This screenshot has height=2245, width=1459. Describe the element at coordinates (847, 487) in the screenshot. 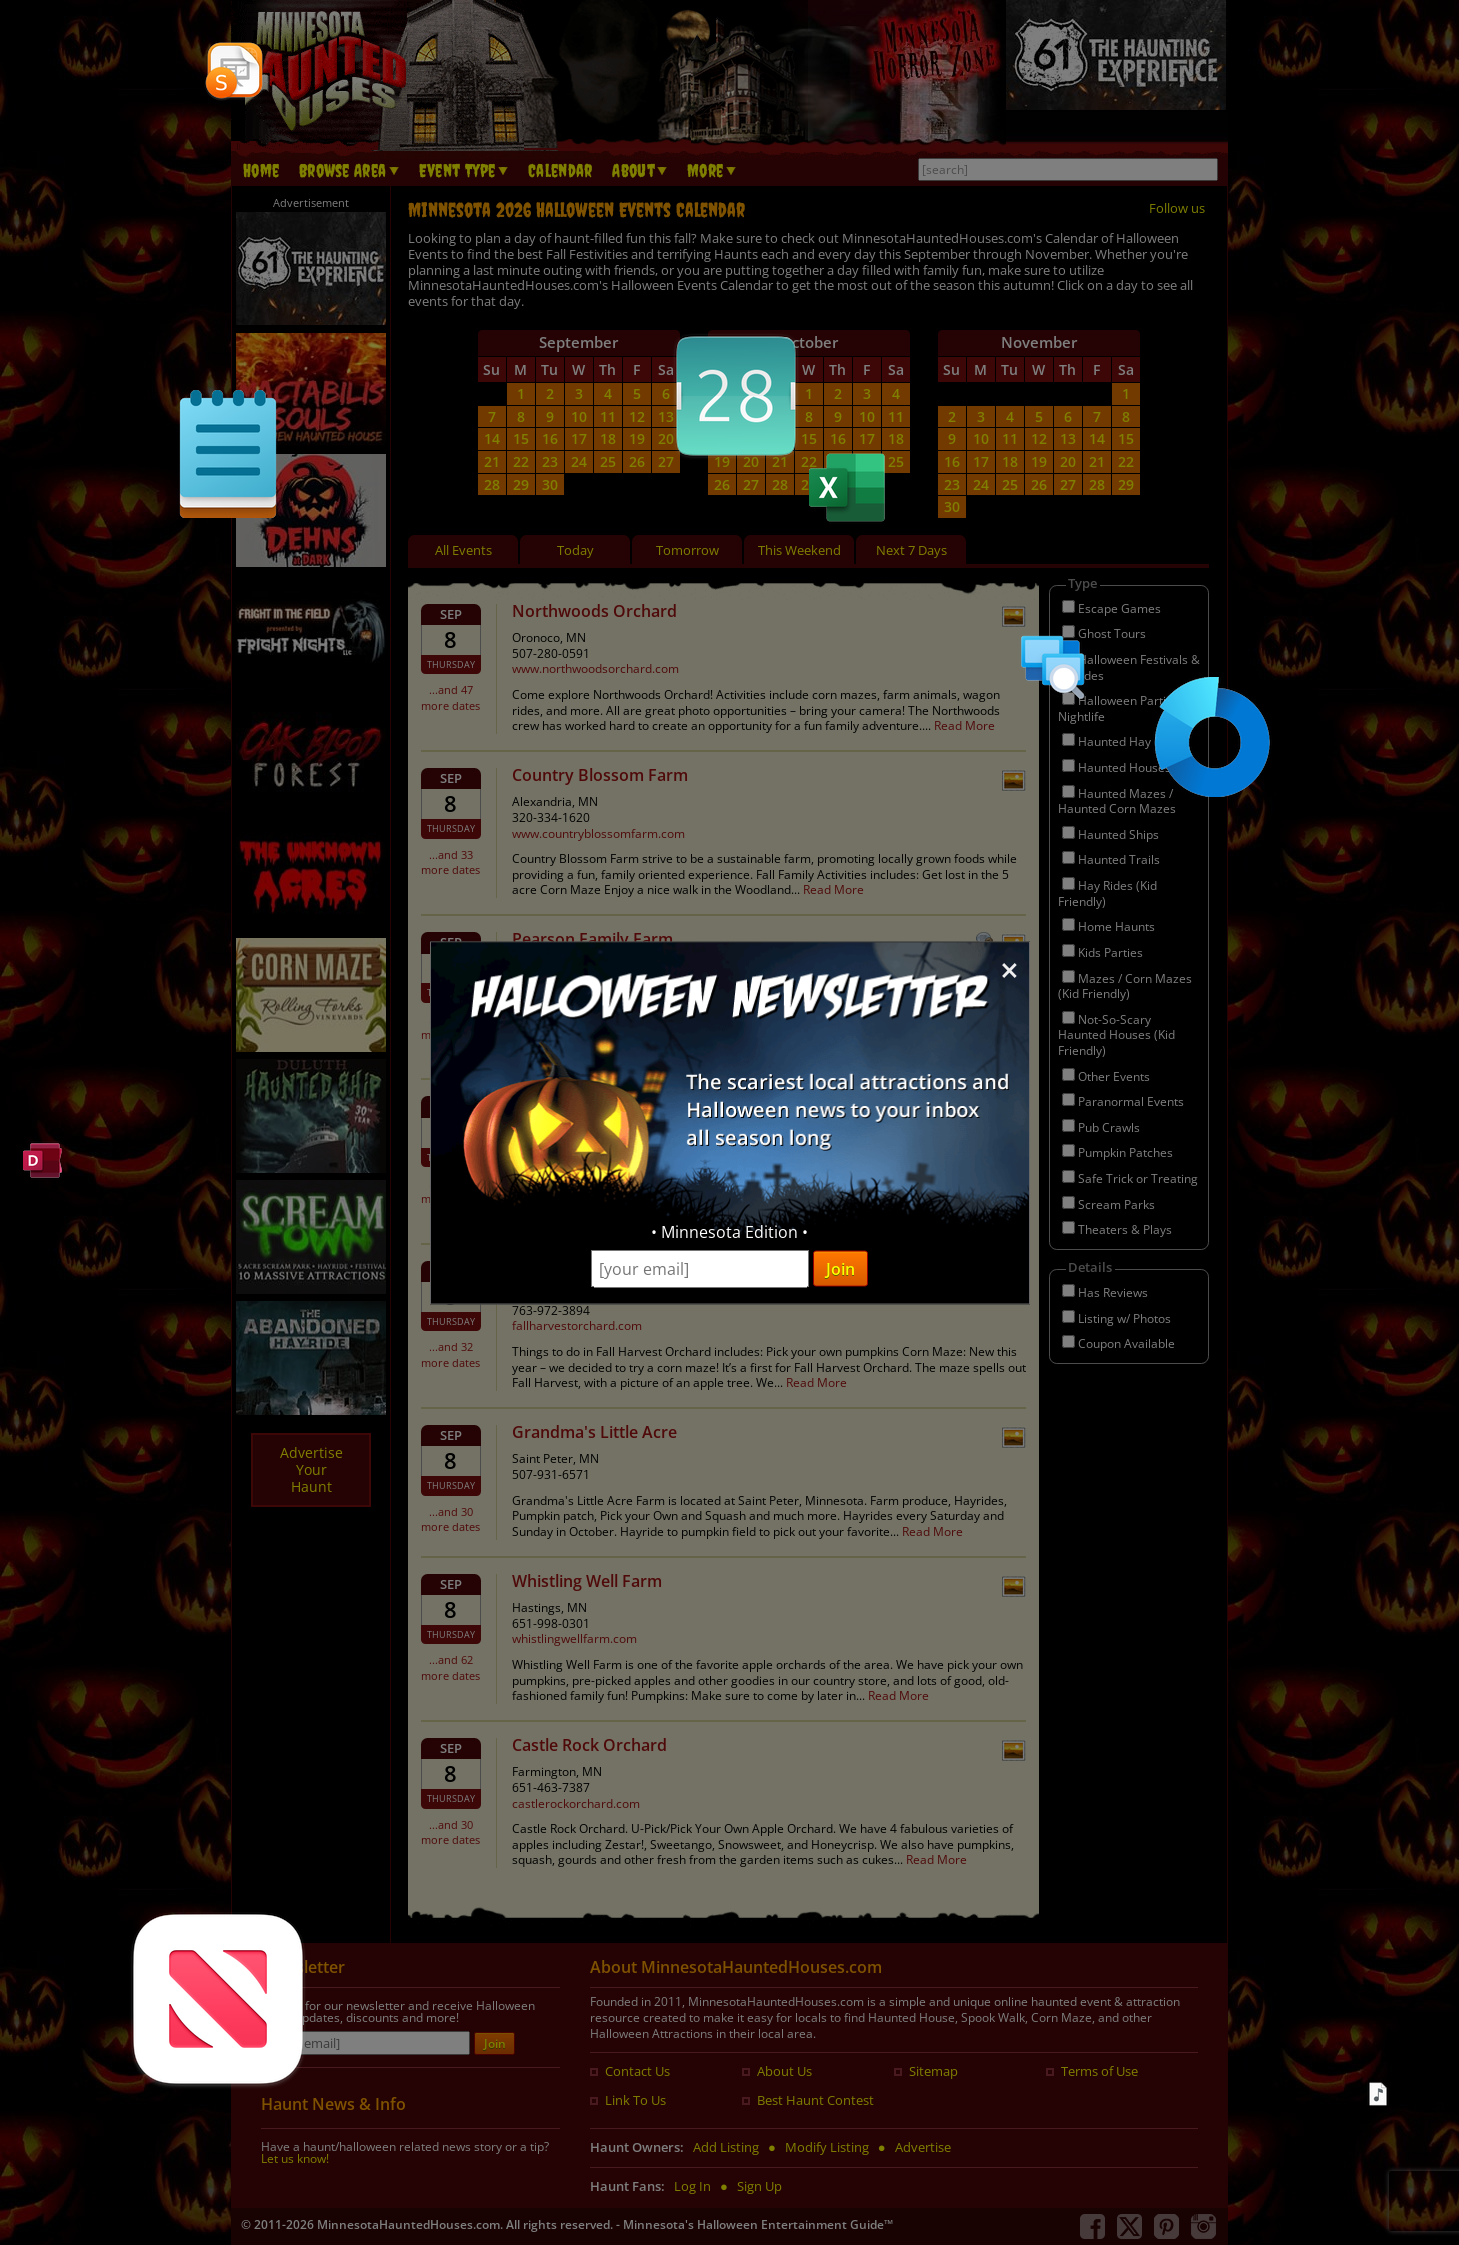

I see `open Microsoft Excel` at that location.